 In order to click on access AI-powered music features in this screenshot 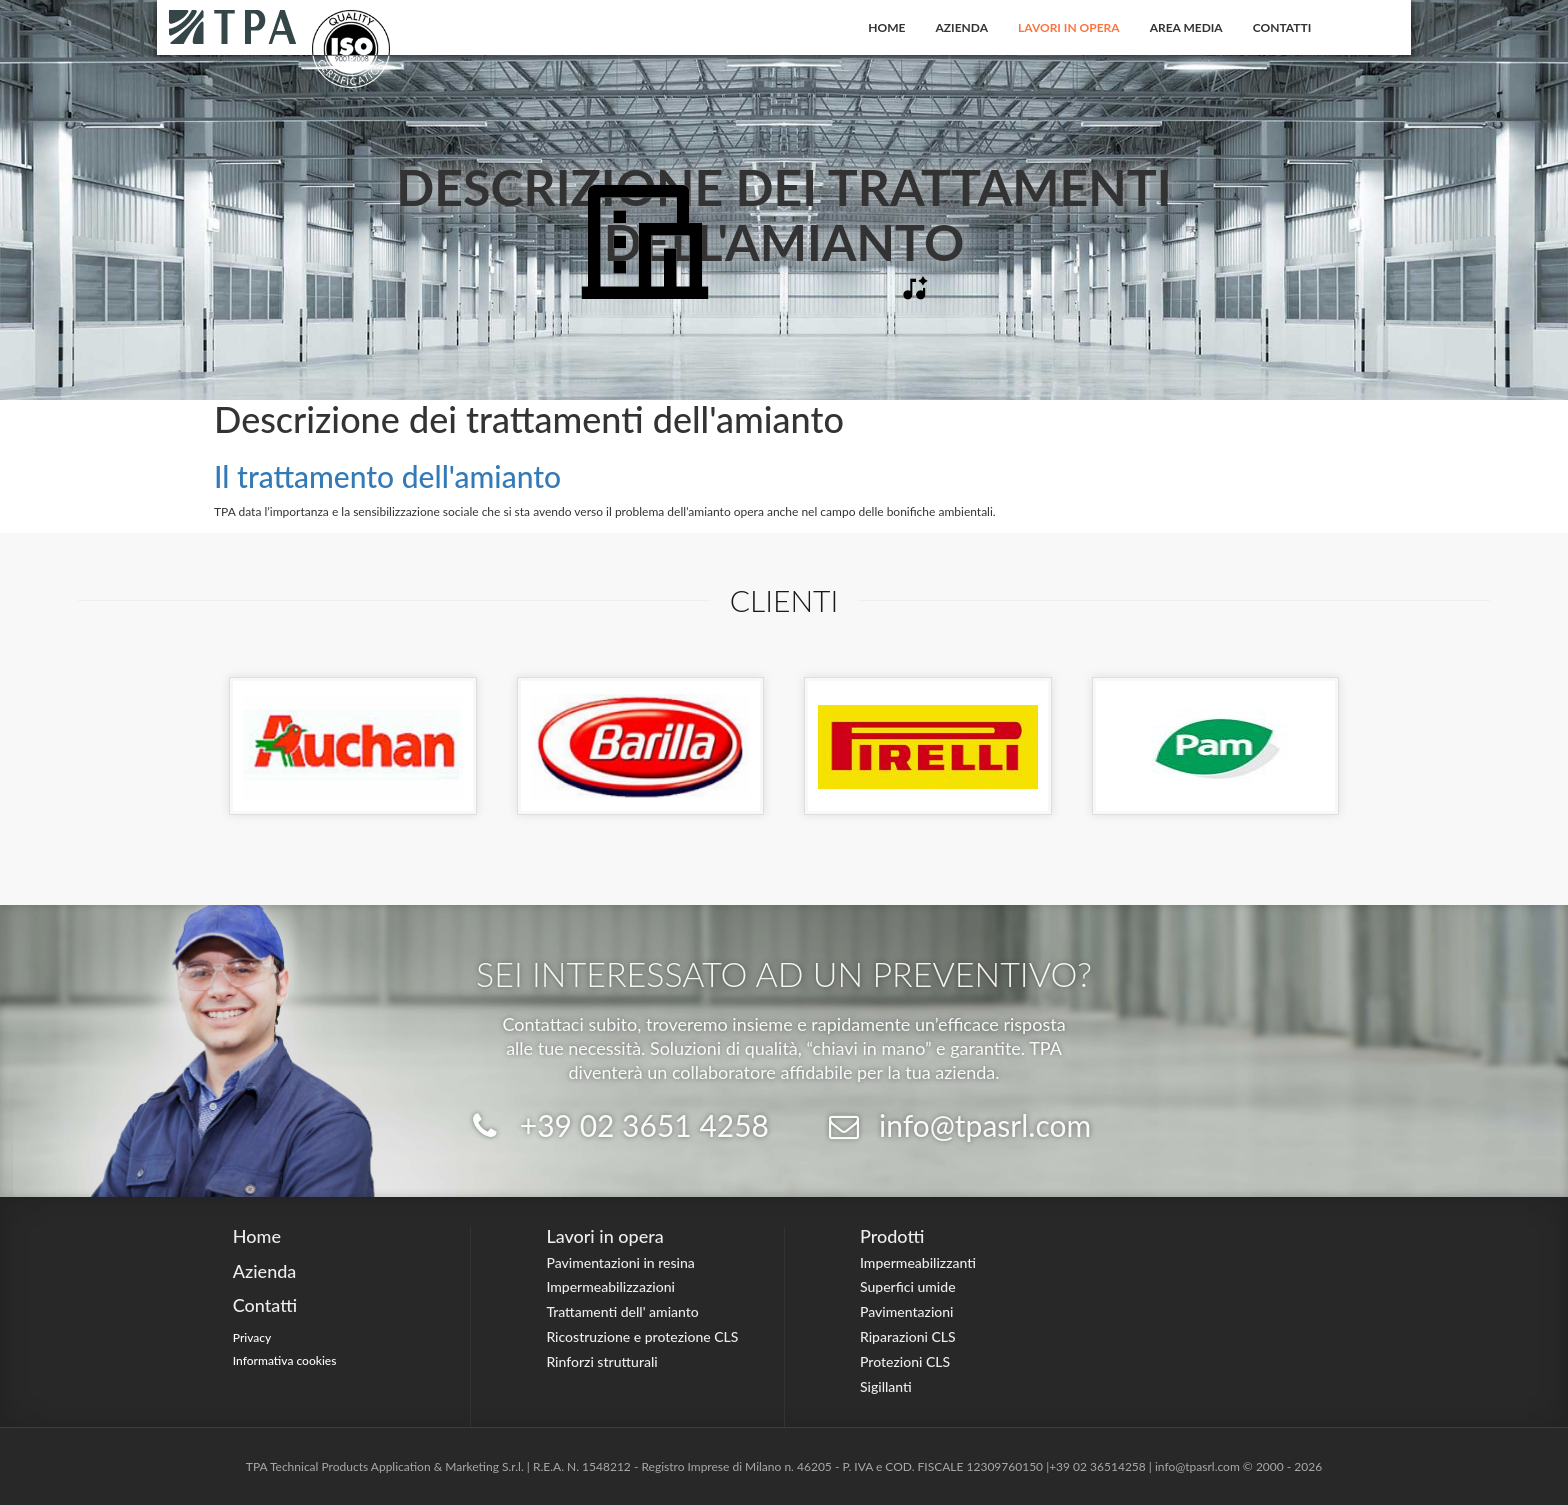, I will do `click(916, 289)`.